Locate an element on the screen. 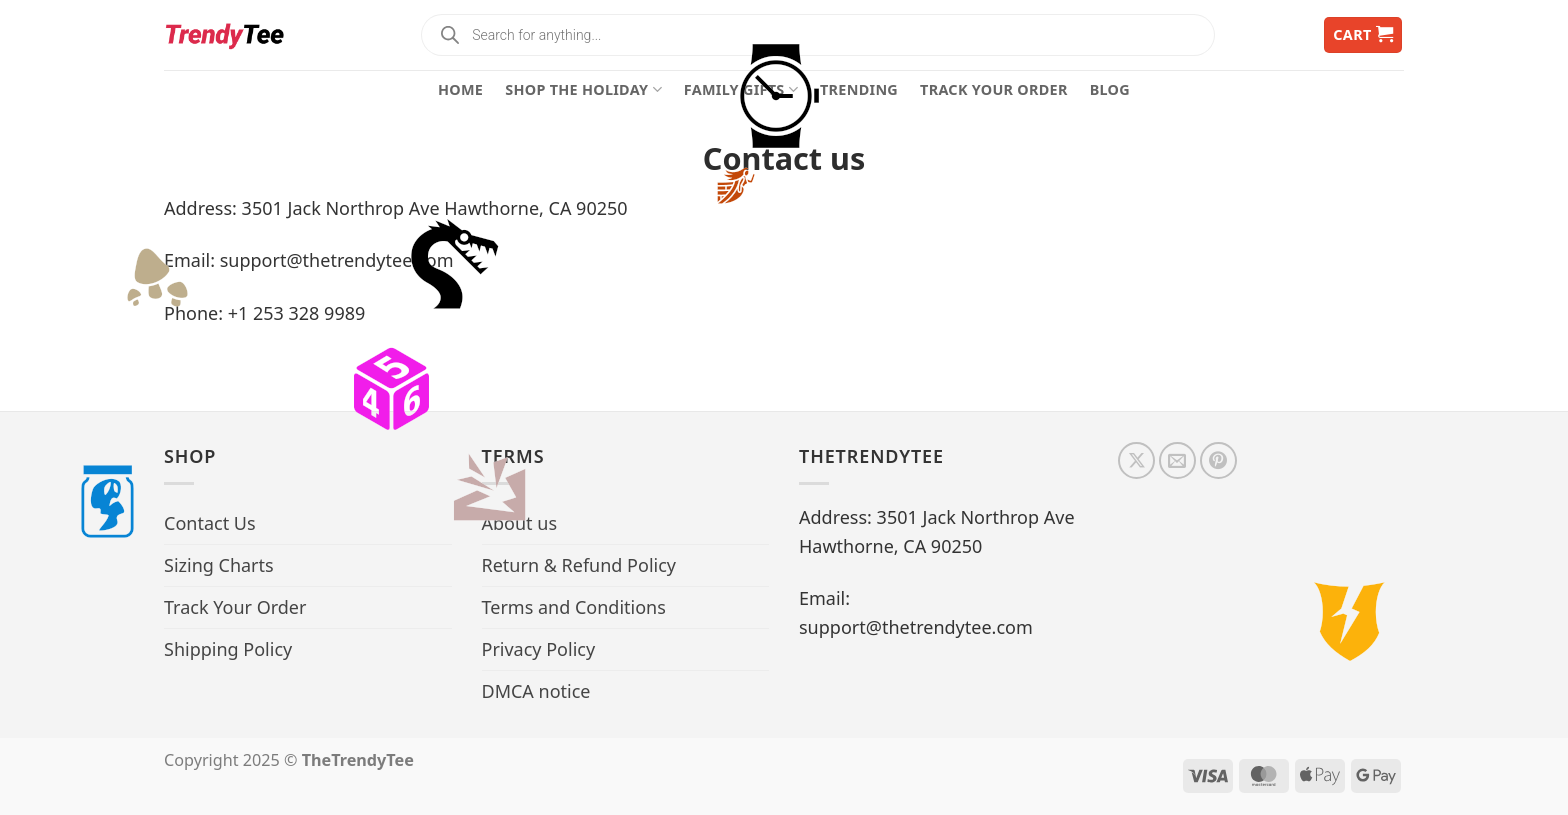 Image resolution: width=1568 pixels, height=815 pixels. select sea serpent creature in game is located at coordinates (454, 264).